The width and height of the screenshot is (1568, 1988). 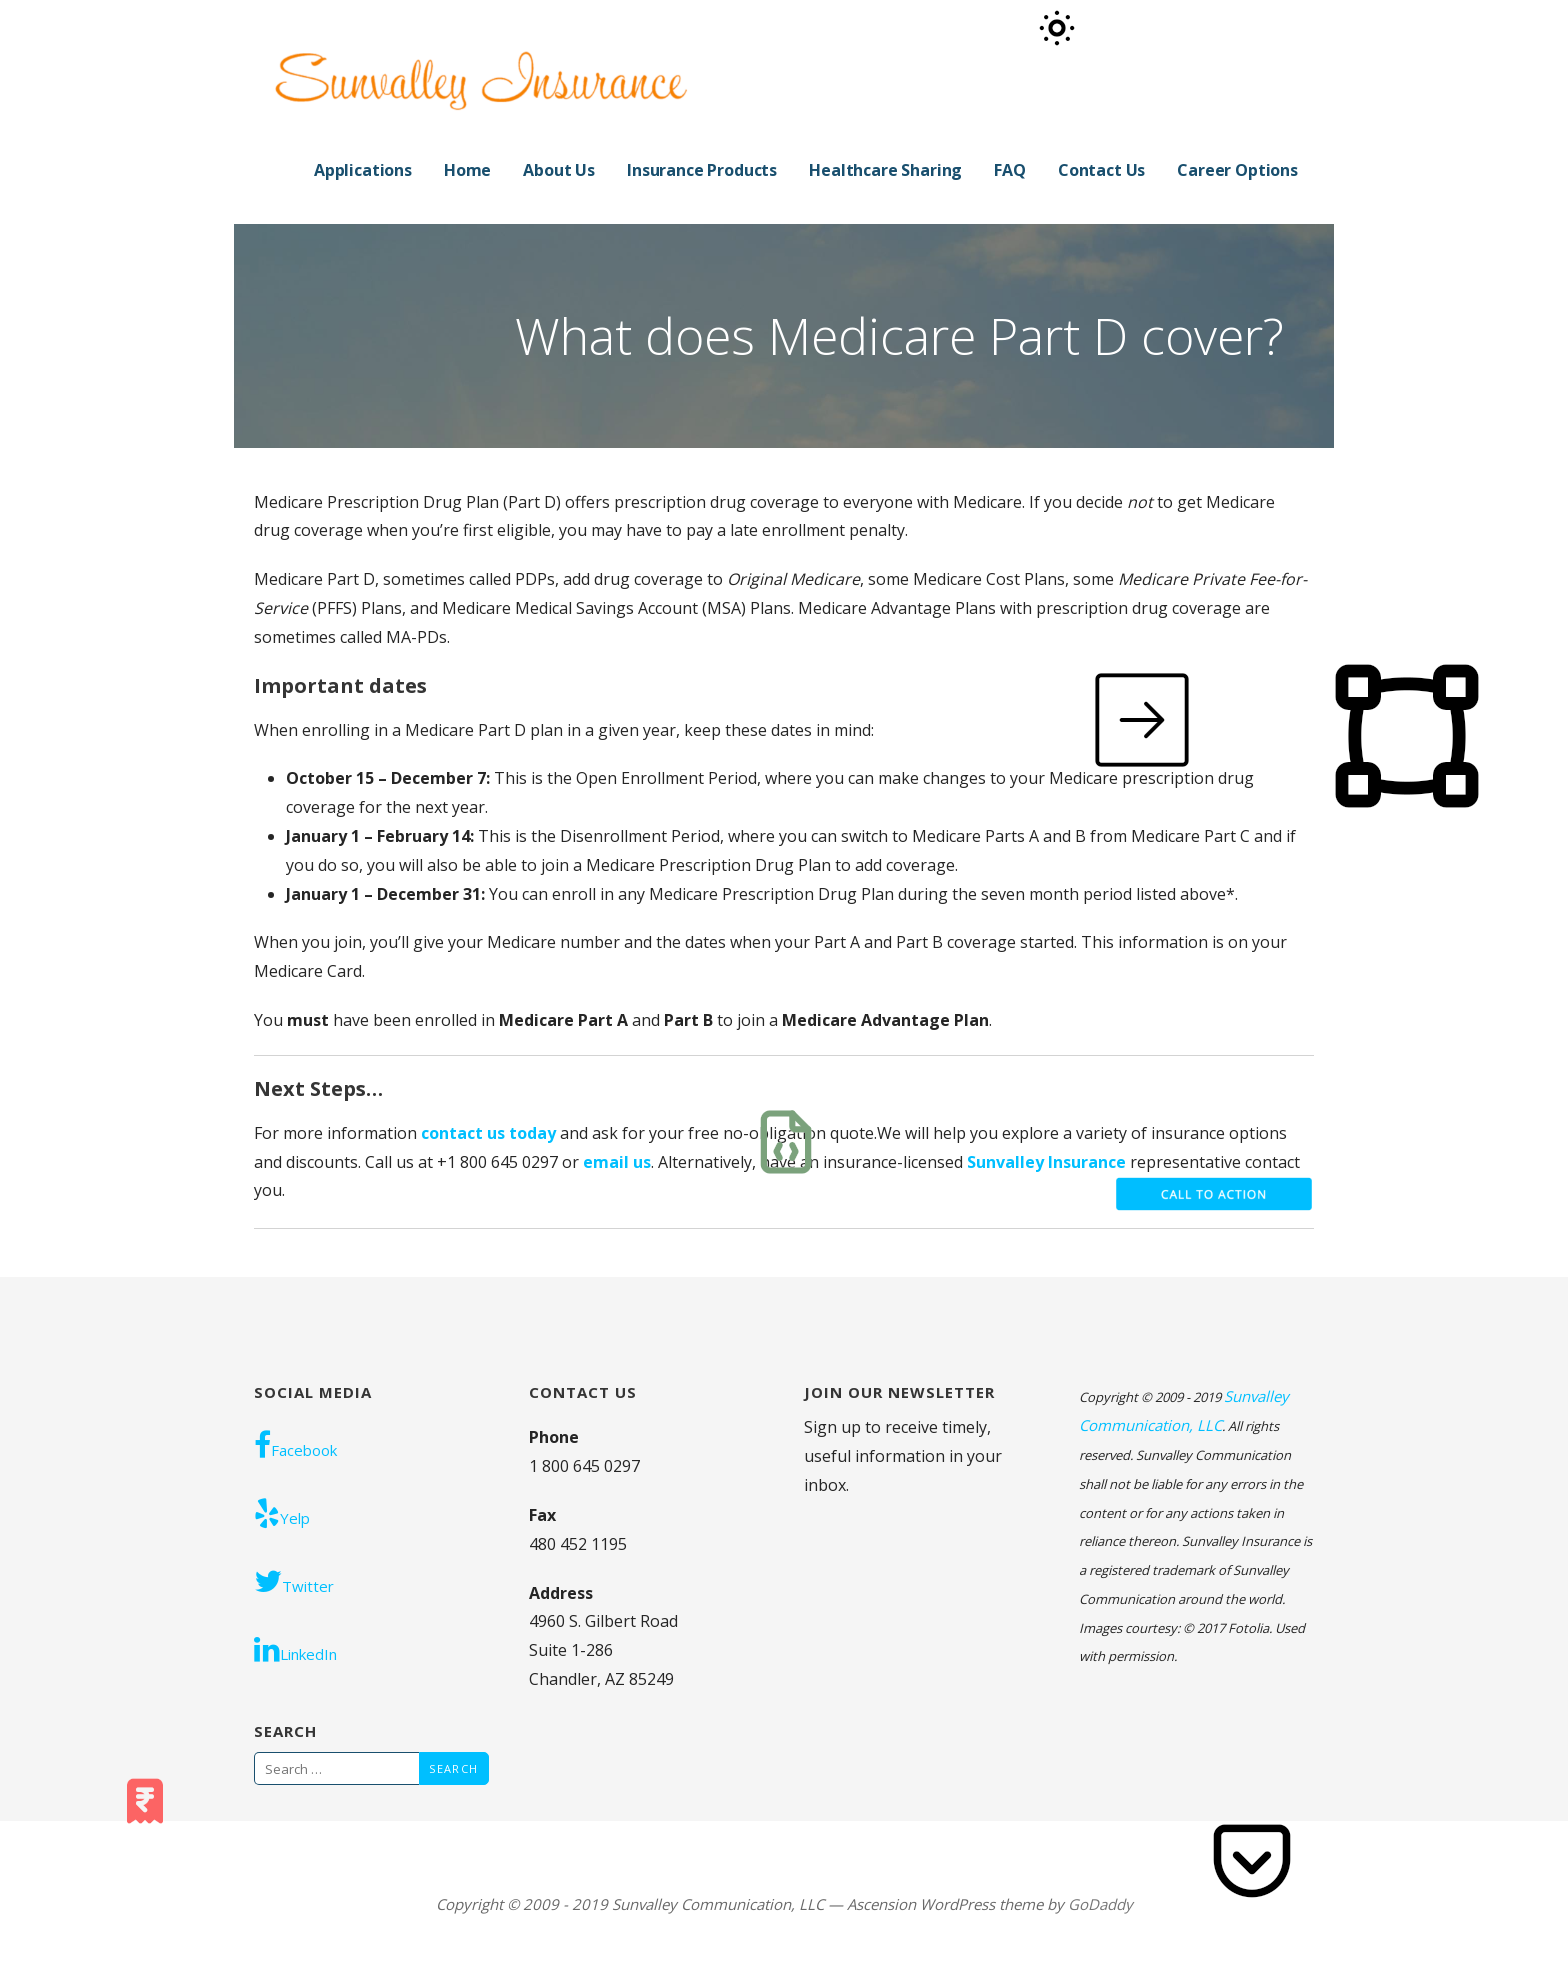 What do you see at coordinates (1407, 736) in the screenshot?
I see `adjust vector shape boundaries` at bounding box center [1407, 736].